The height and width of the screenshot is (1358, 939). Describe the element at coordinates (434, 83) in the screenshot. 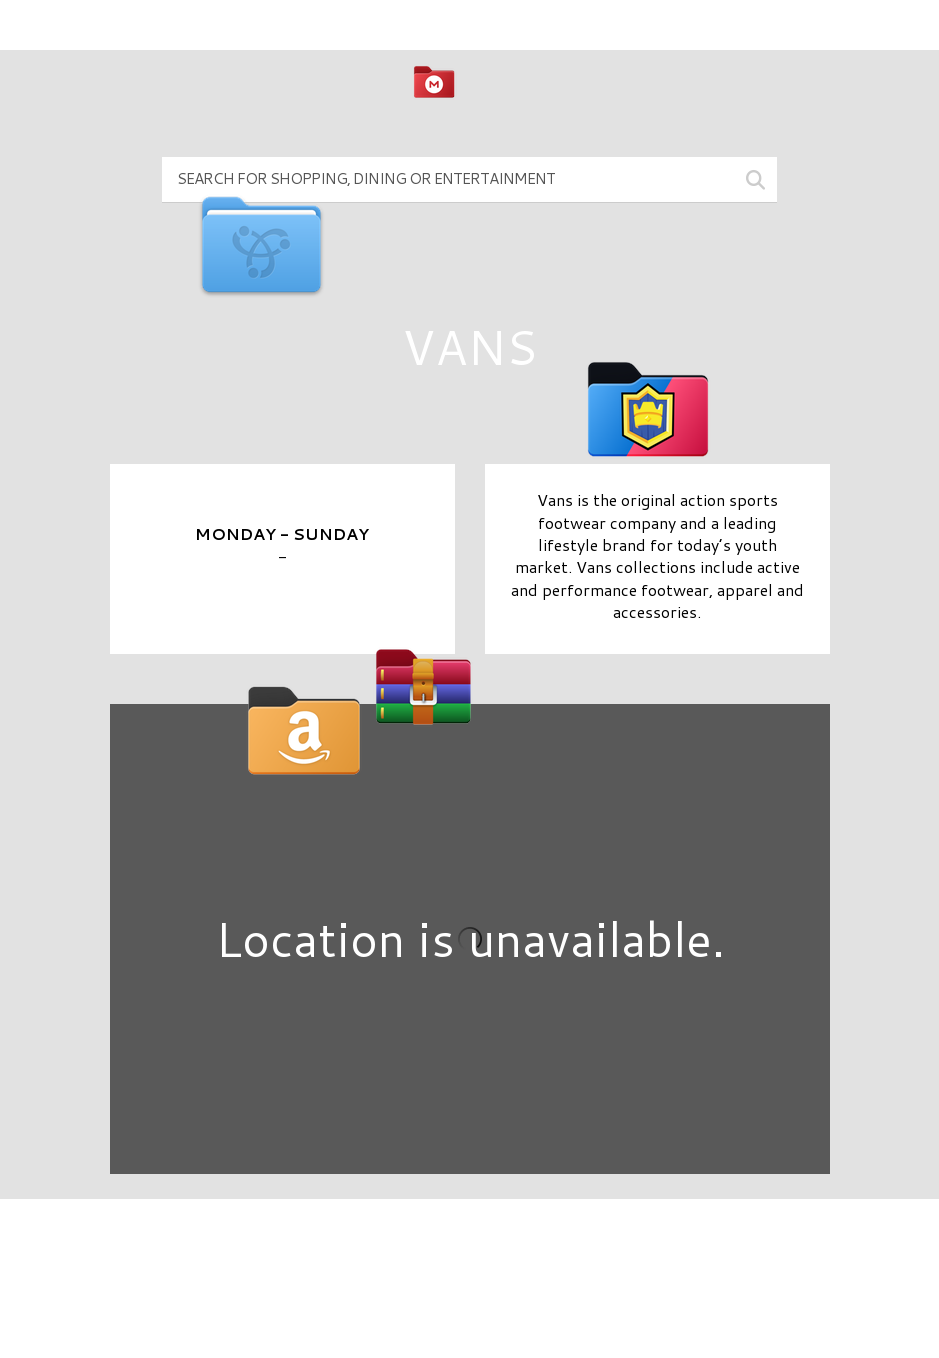

I see `open mega cloud storage folder` at that location.